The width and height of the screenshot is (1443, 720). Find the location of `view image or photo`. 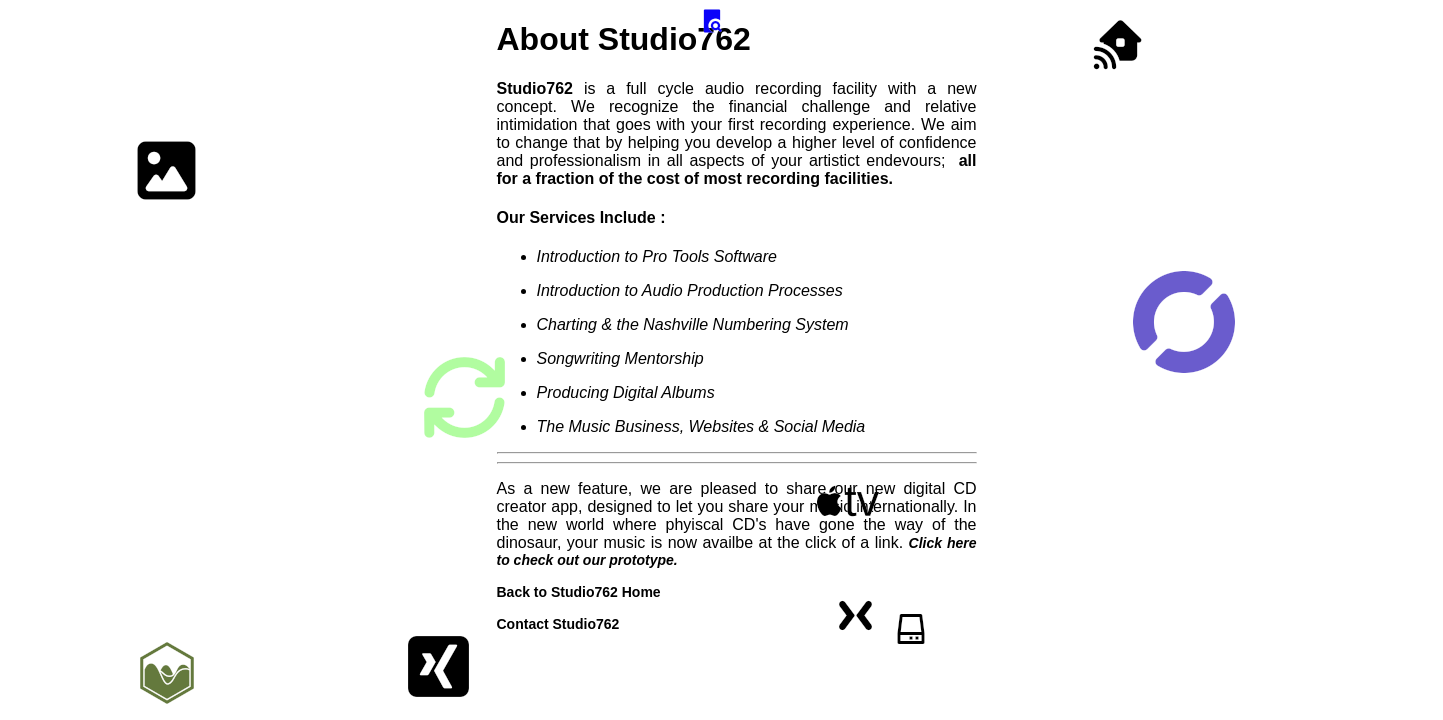

view image or photo is located at coordinates (166, 170).